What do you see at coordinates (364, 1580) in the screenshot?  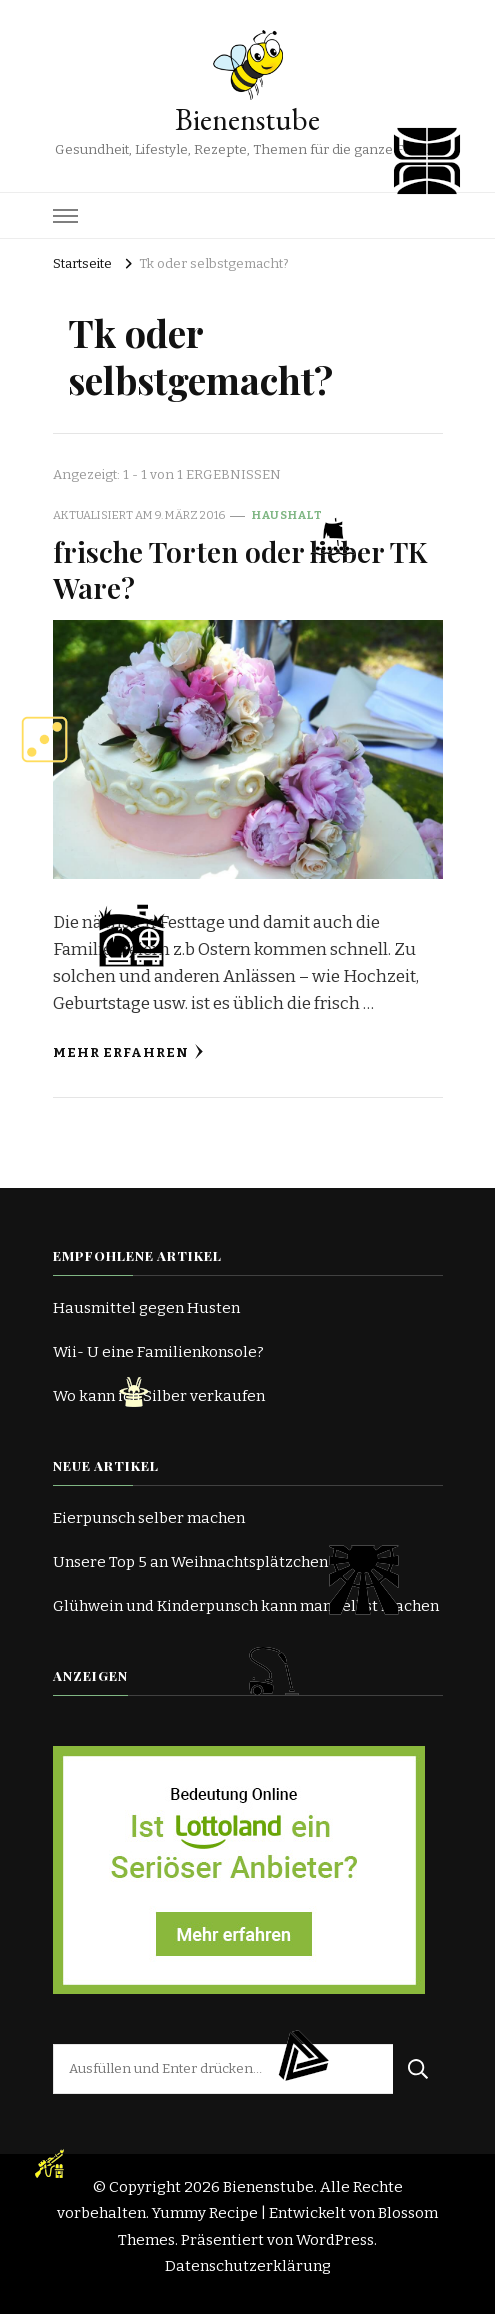 I see `indicates sunny or clear weather conditions` at bounding box center [364, 1580].